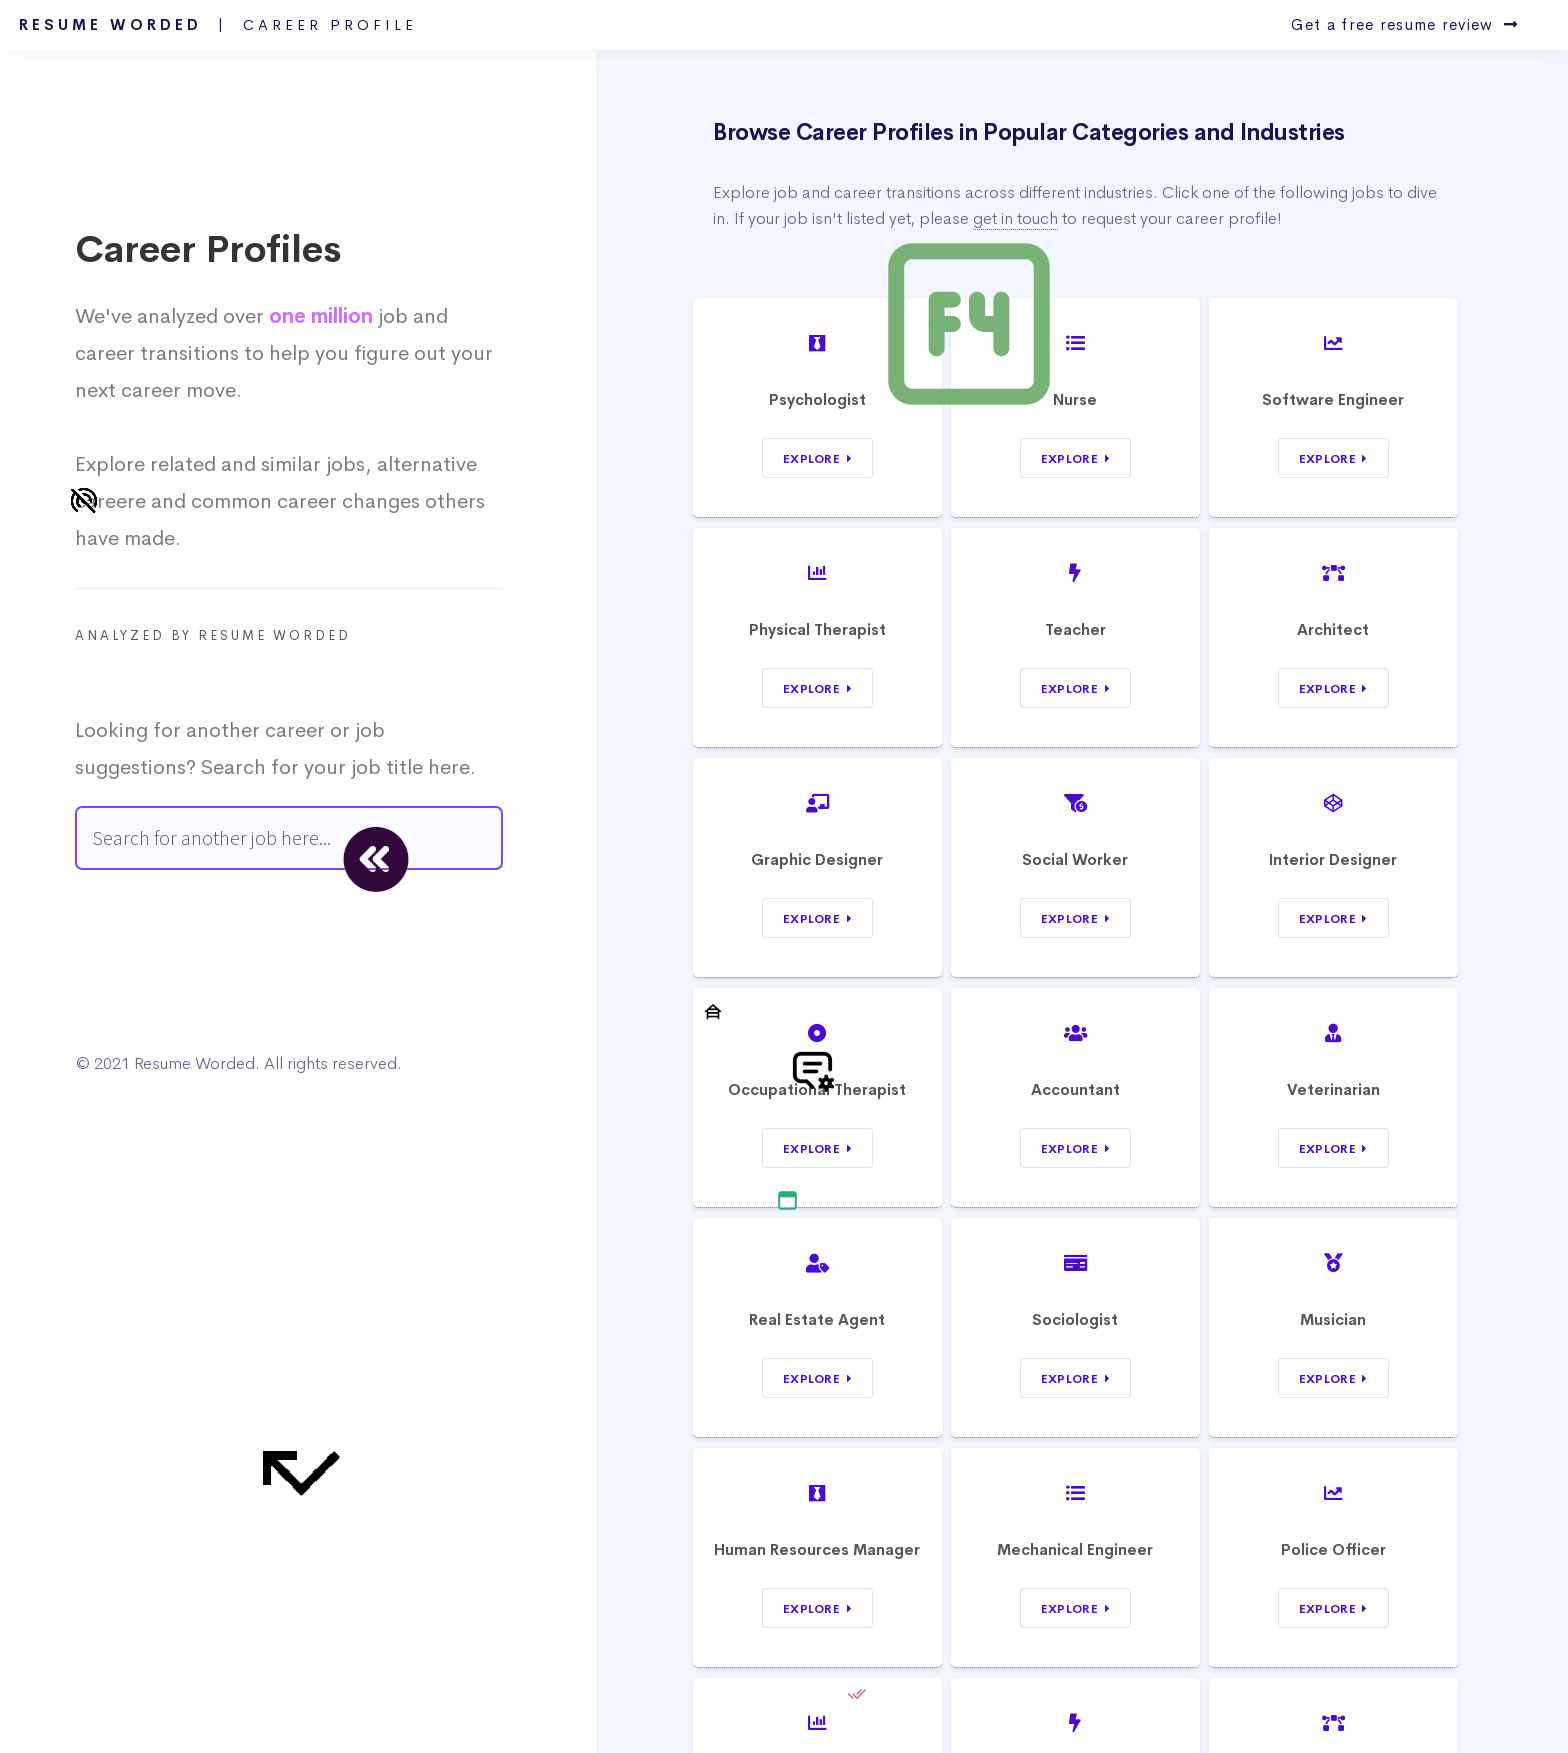  What do you see at coordinates (787, 1200) in the screenshot?
I see `toggle the navigation bar visibility` at bounding box center [787, 1200].